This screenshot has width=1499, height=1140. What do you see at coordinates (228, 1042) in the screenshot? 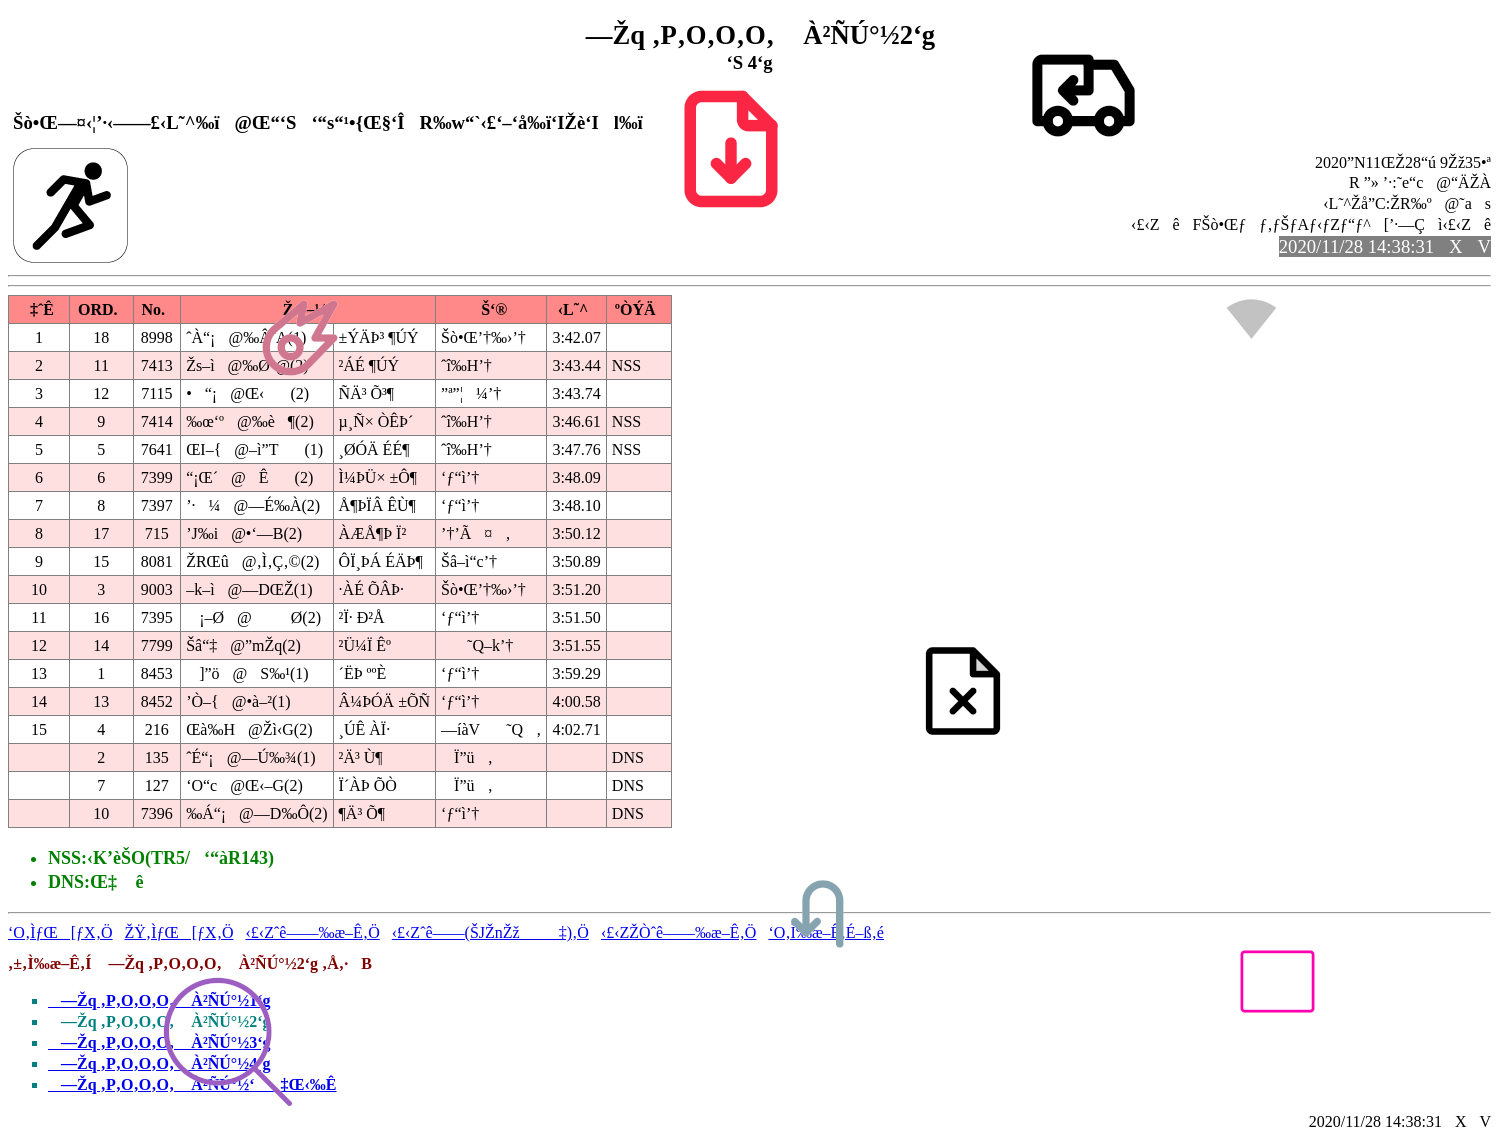
I see `search for content or items` at bounding box center [228, 1042].